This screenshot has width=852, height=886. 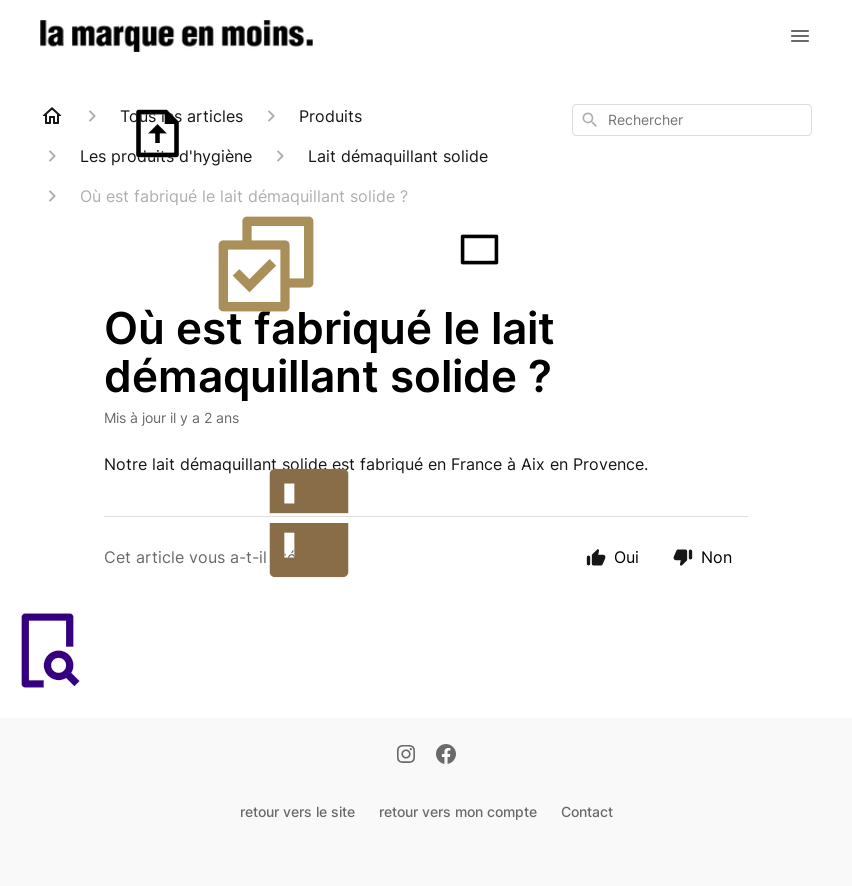 What do you see at coordinates (47, 650) in the screenshot?
I see `find my phone feature` at bounding box center [47, 650].